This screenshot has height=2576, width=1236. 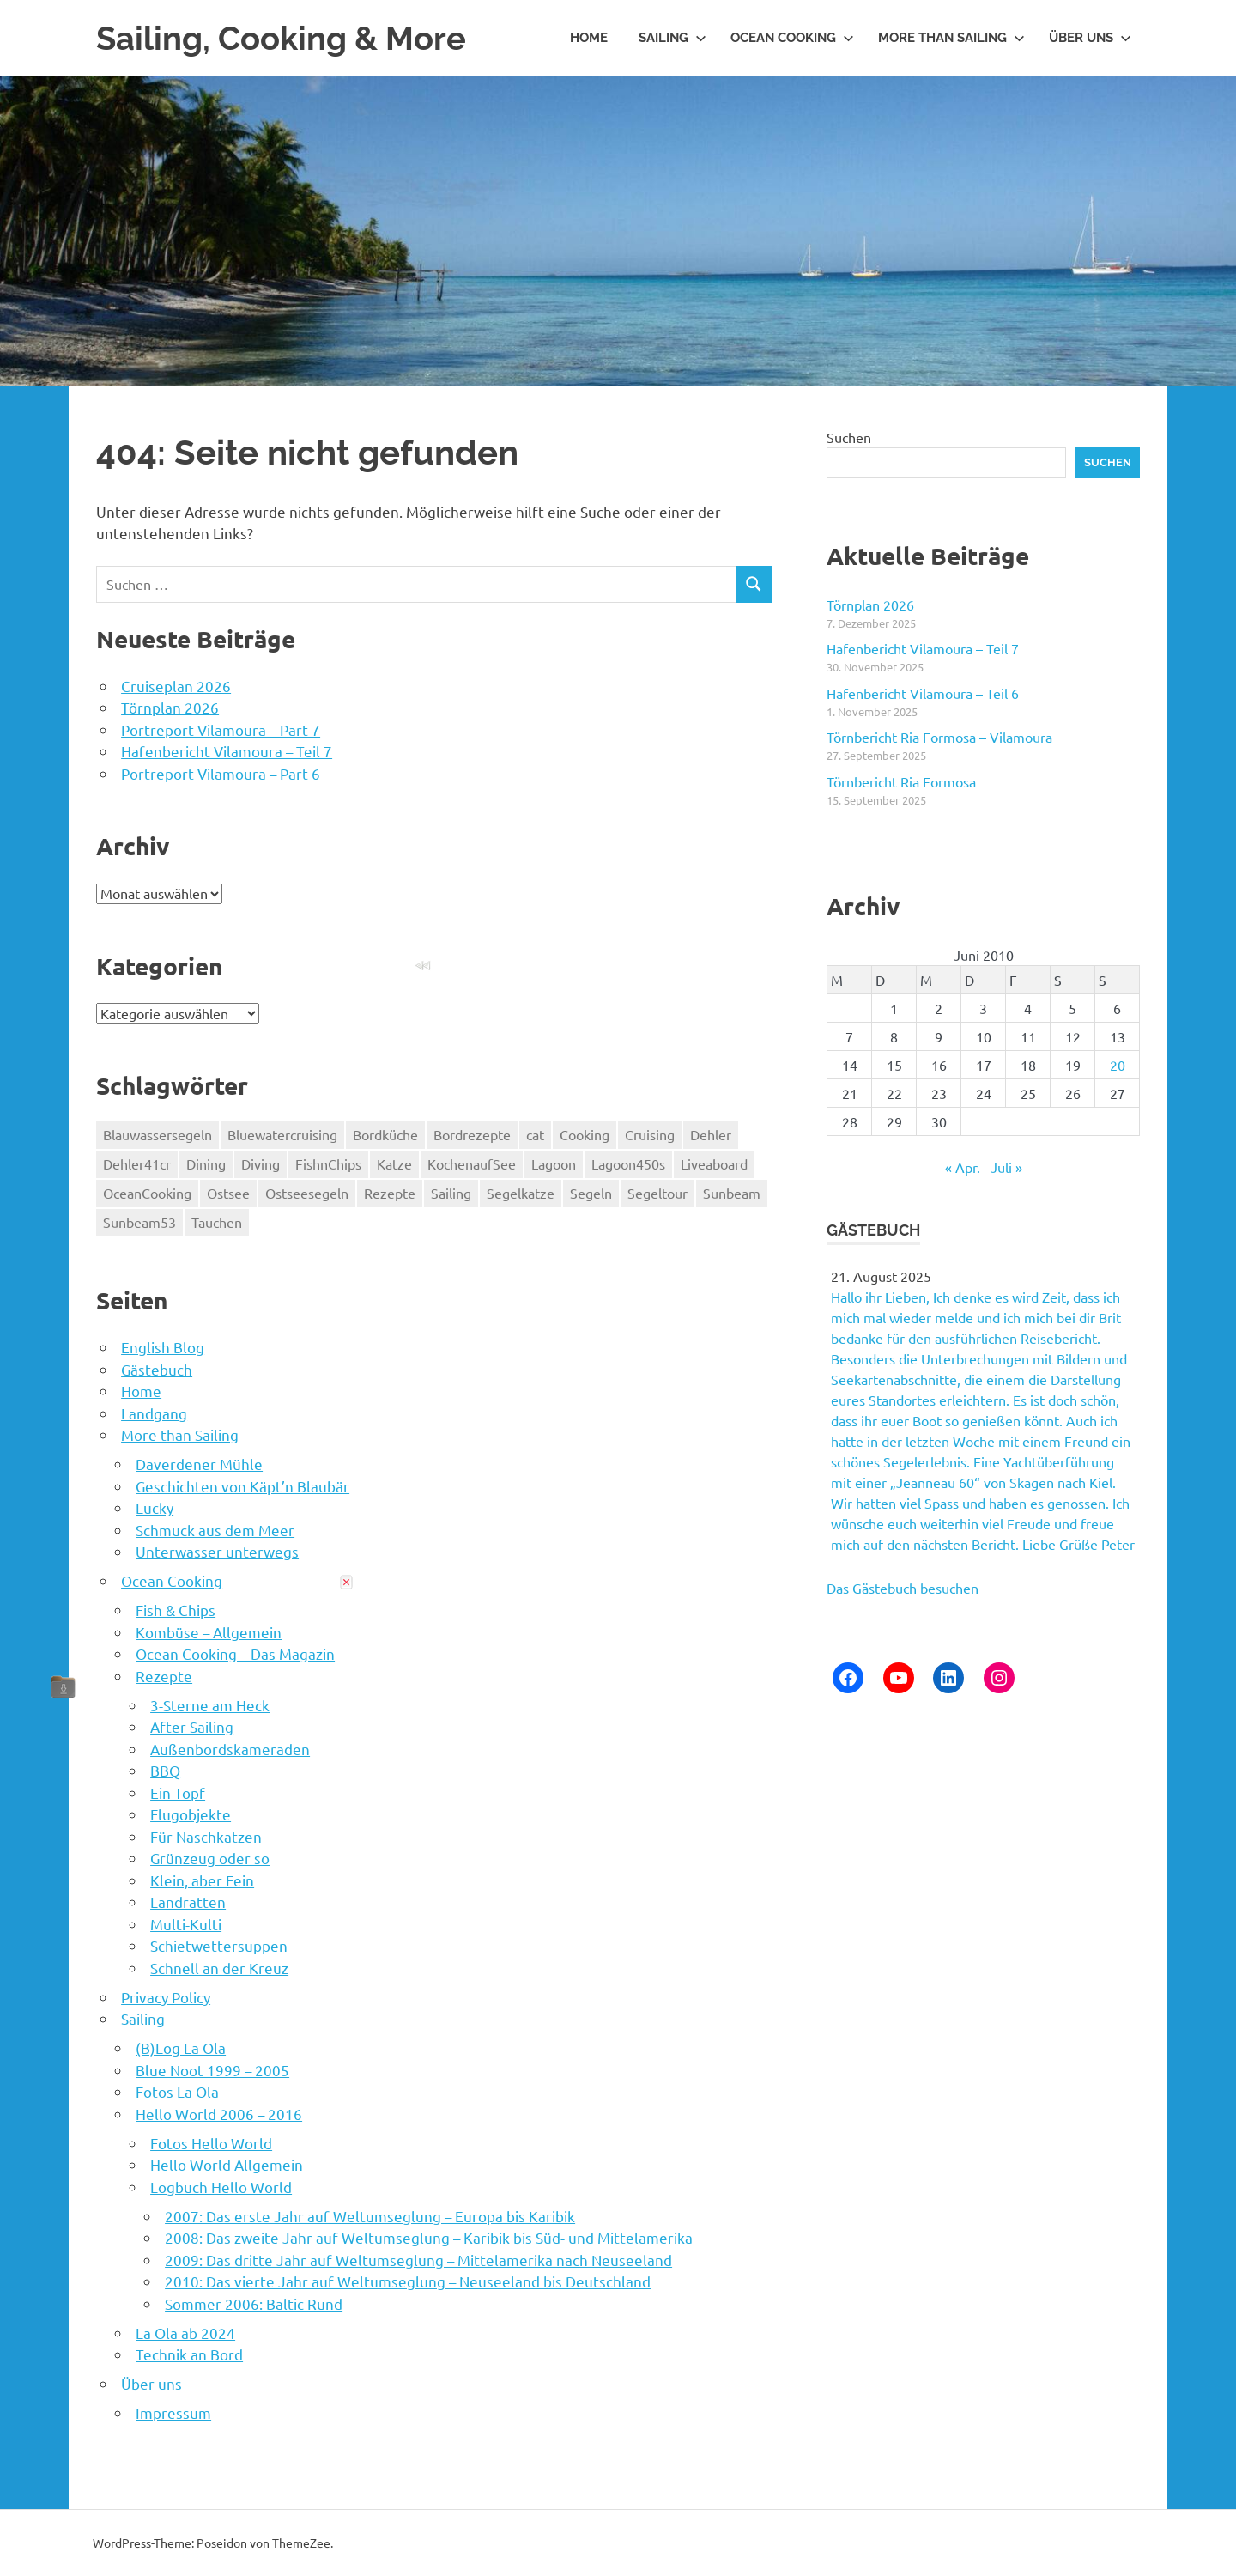 What do you see at coordinates (63, 1686) in the screenshot?
I see `open downloads folder` at bounding box center [63, 1686].